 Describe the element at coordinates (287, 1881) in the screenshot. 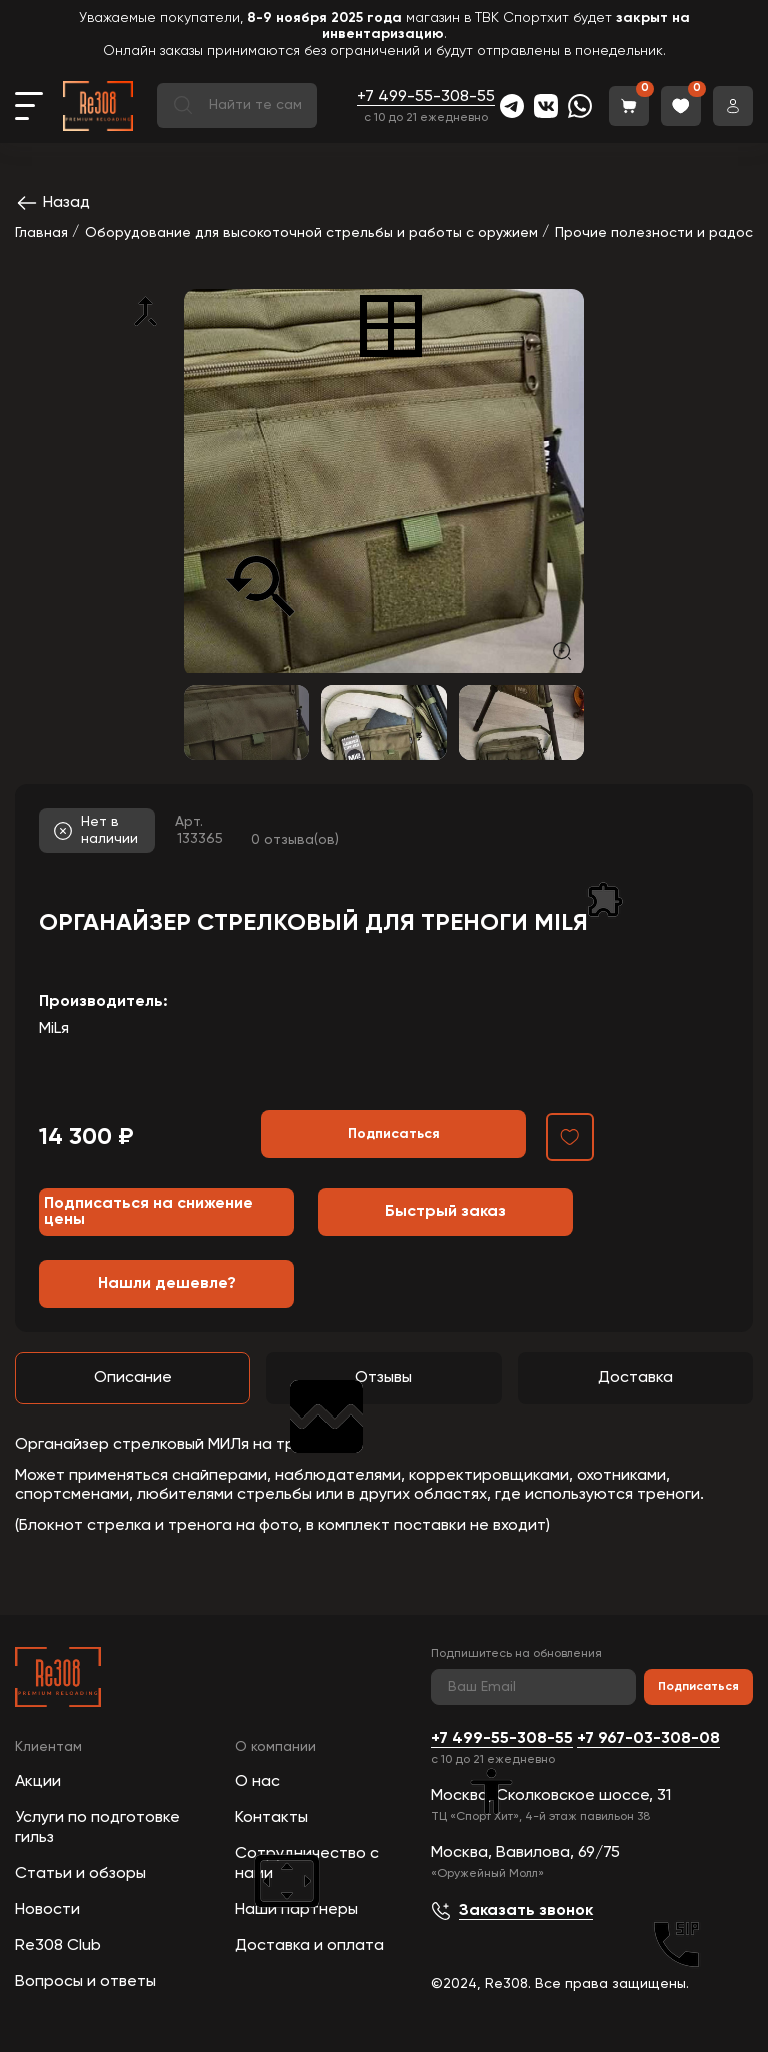

I see `adjust display overscan settings` at that location.